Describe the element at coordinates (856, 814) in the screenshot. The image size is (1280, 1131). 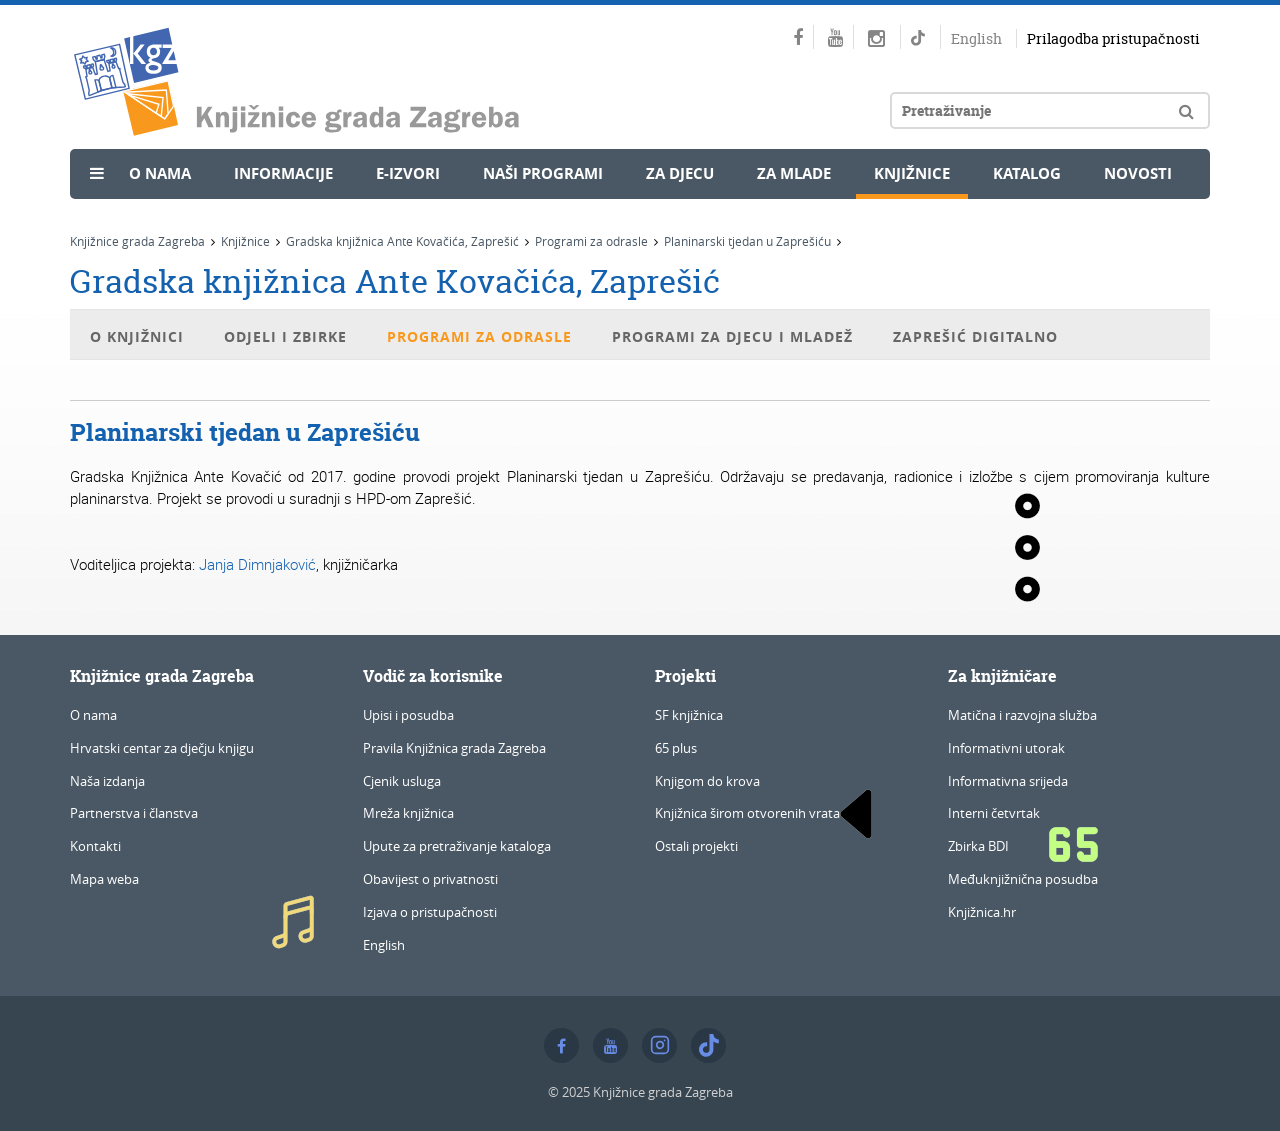
I see `go back to the previous screen` at that location.